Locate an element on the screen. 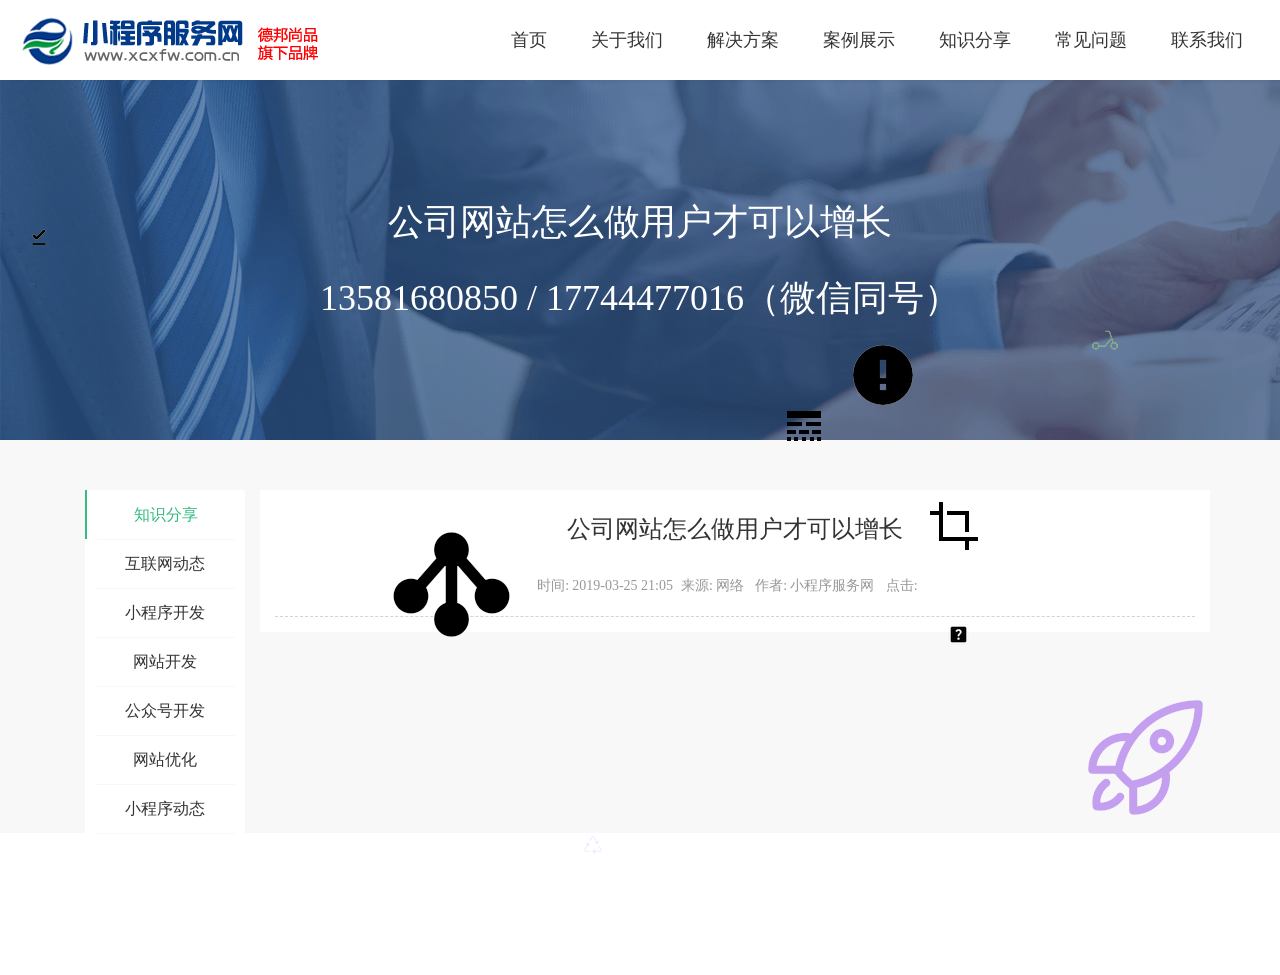 This screenshot has width=1280, height=975. crop an image is located at coordinates (954, 526).